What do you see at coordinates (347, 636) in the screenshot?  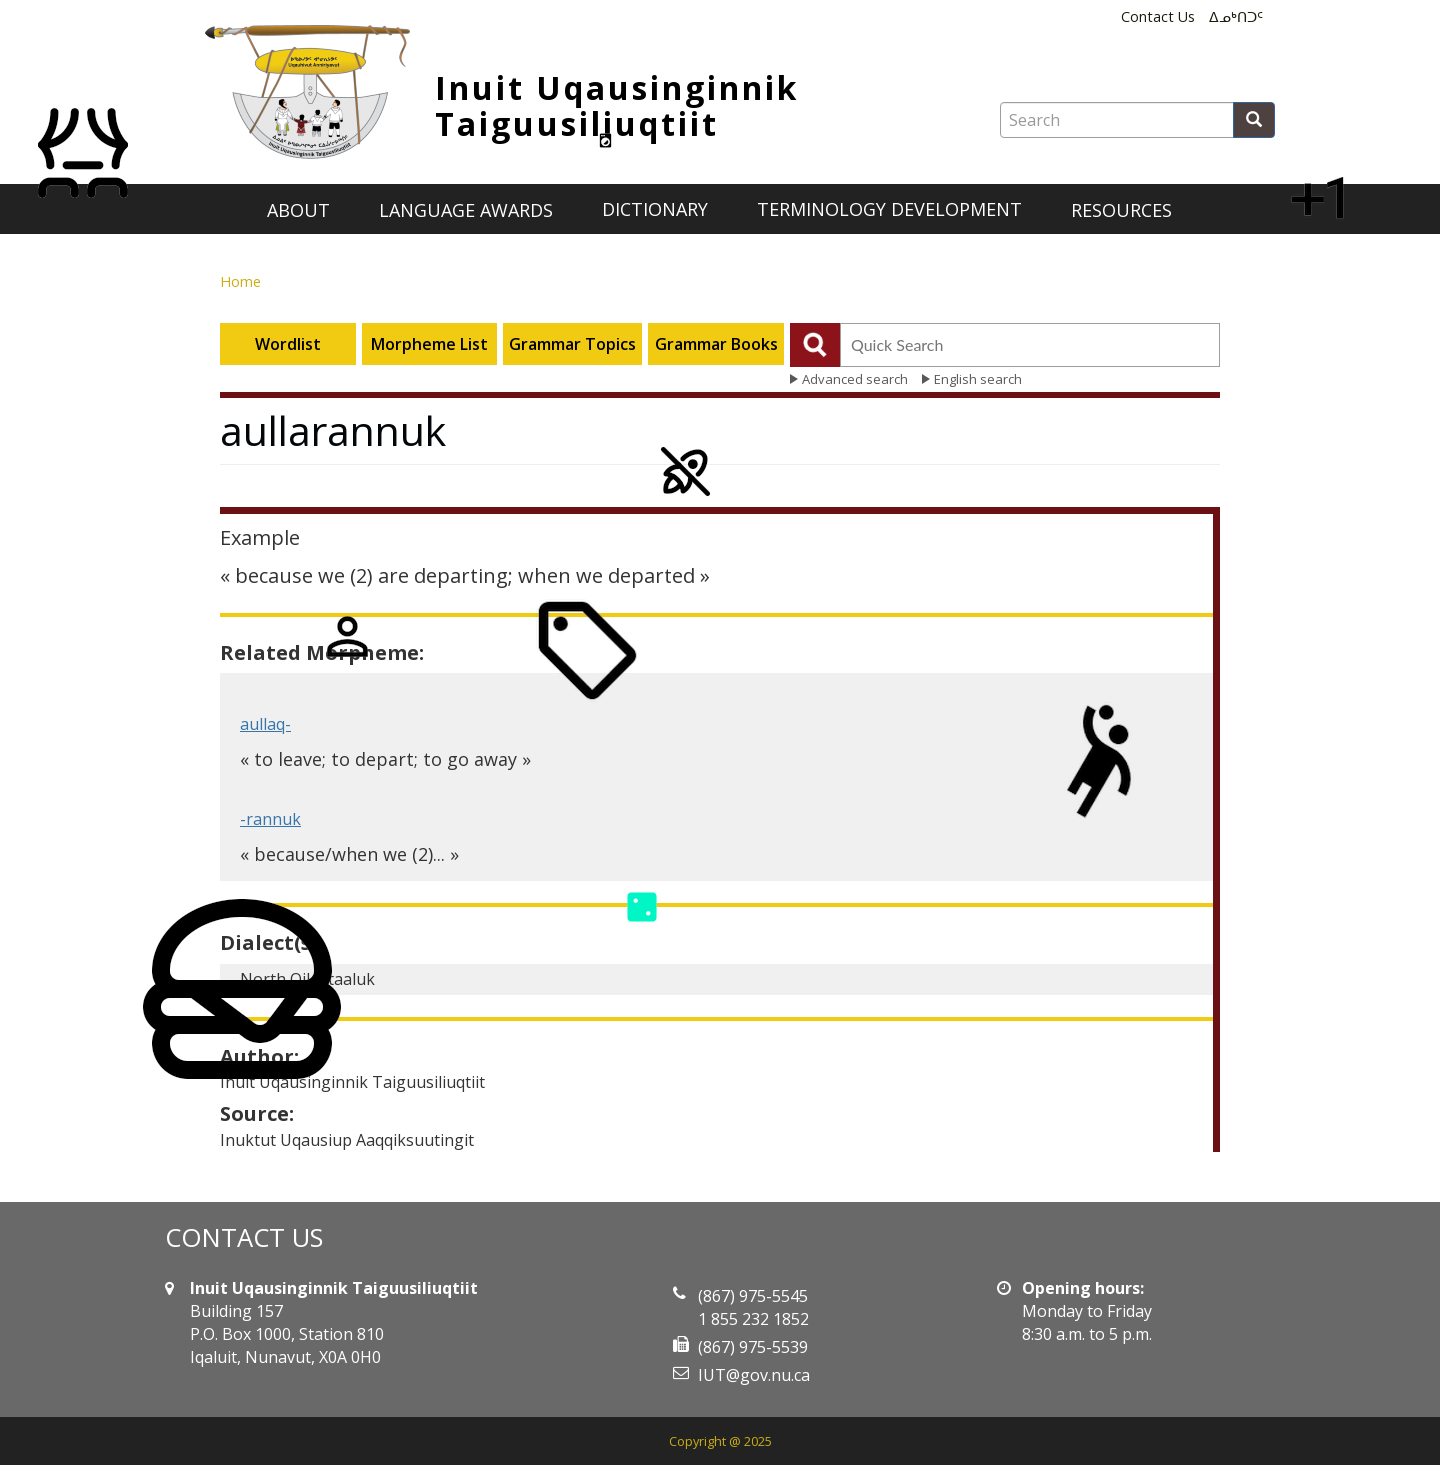 I see `view your profile` at bounding box center [347, 636].